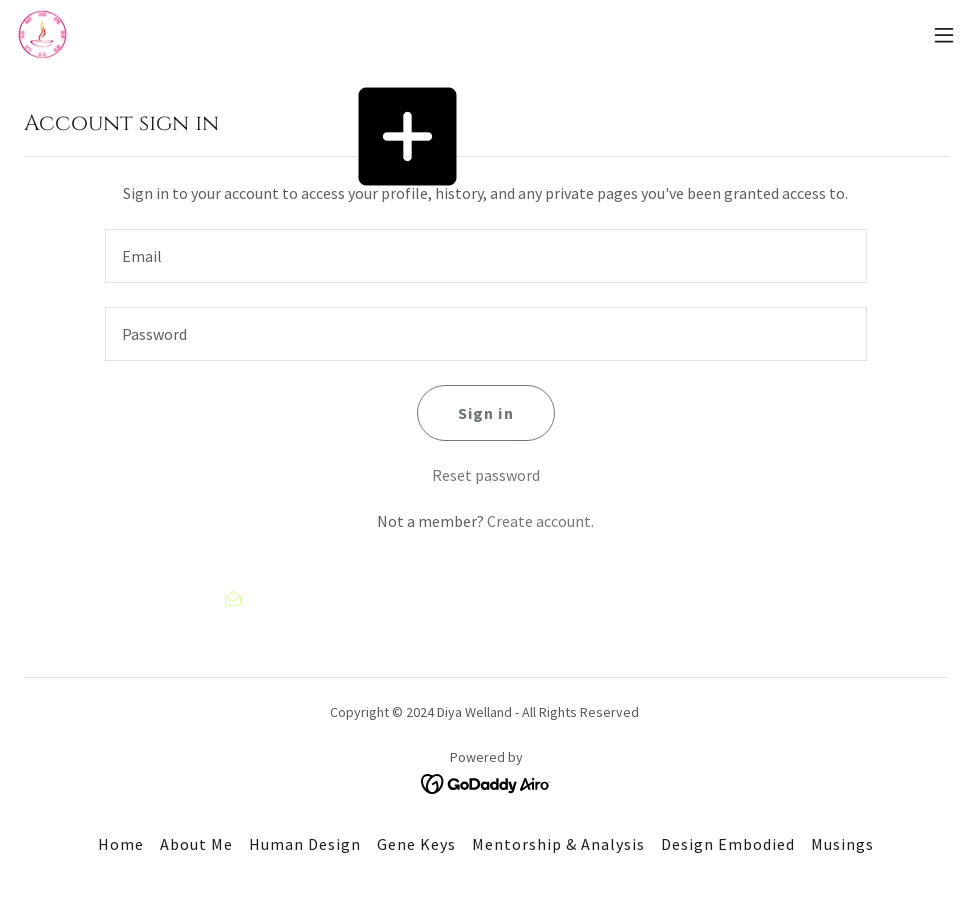 This screenshot has height=918, width=972. What do you see at coordinates (407, 136) in the screenshot?
I see `add a new item` at bounding box center [407, 136].